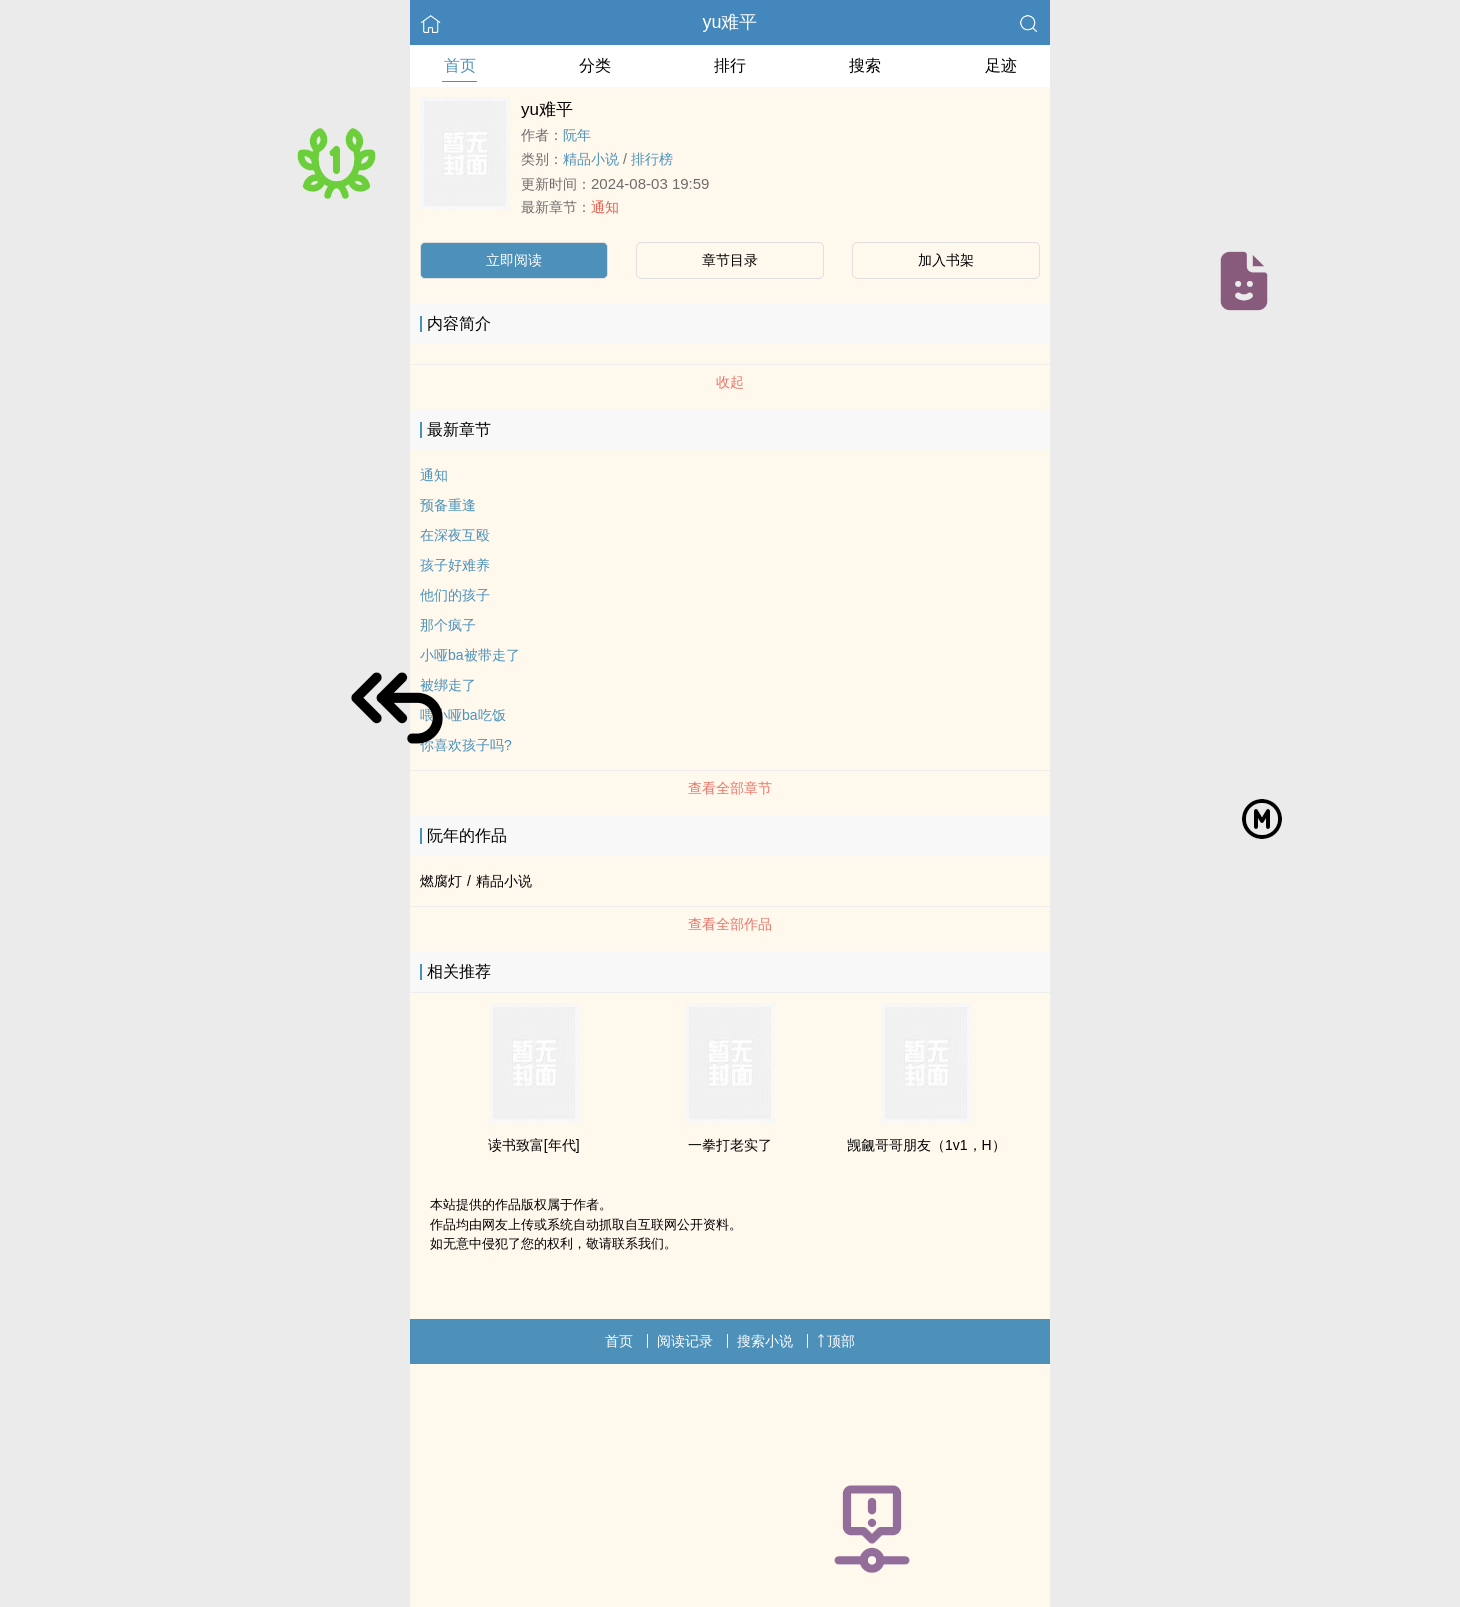 The width and height of the screenshot is (1460, 1607). Describe the element at coordinates (1244, 281) in the screenshot. I see `view a friendly or positive document` at that location.